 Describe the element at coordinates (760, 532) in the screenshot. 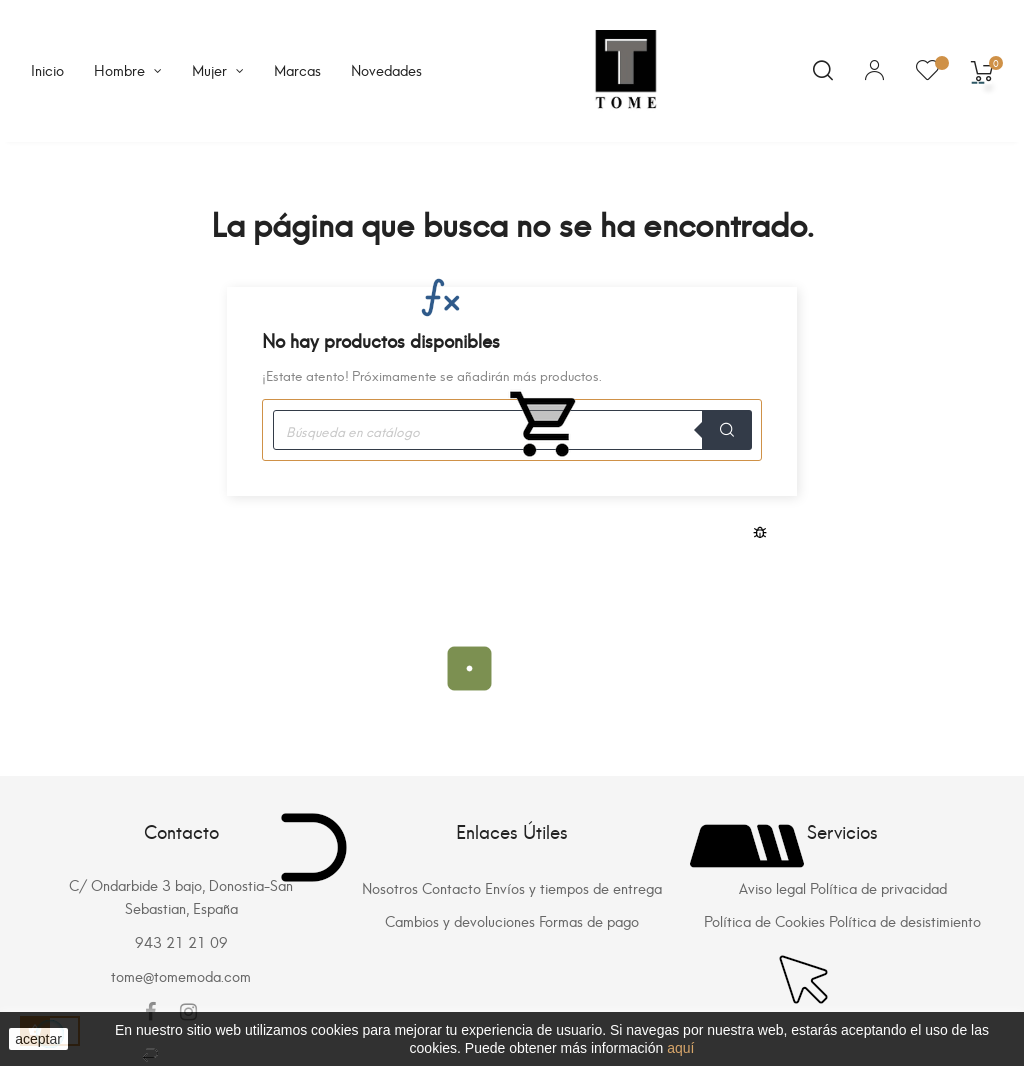

I see `report a bug or issue` at that location.